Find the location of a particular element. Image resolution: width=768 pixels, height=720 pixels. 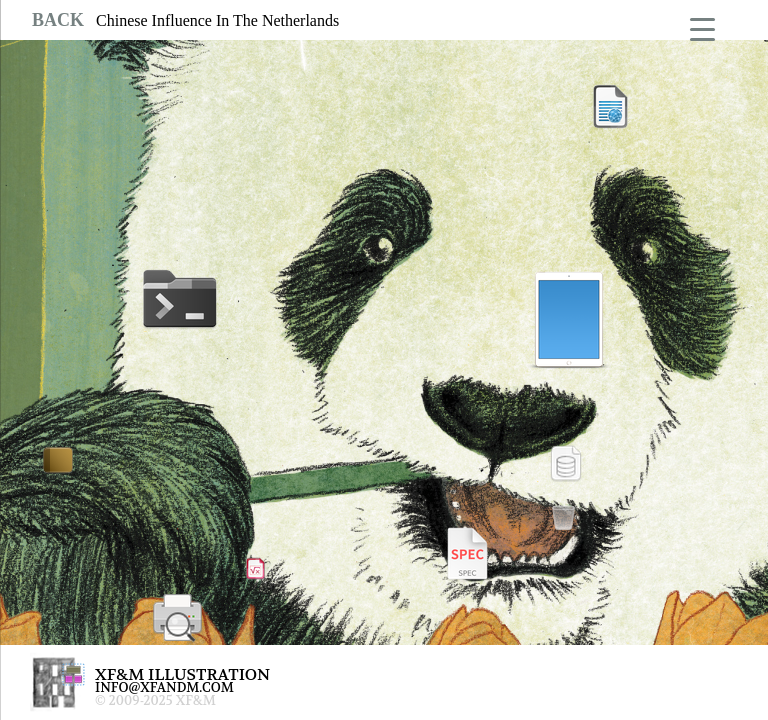

access your desktop folder is located at coordinates (58, 459).